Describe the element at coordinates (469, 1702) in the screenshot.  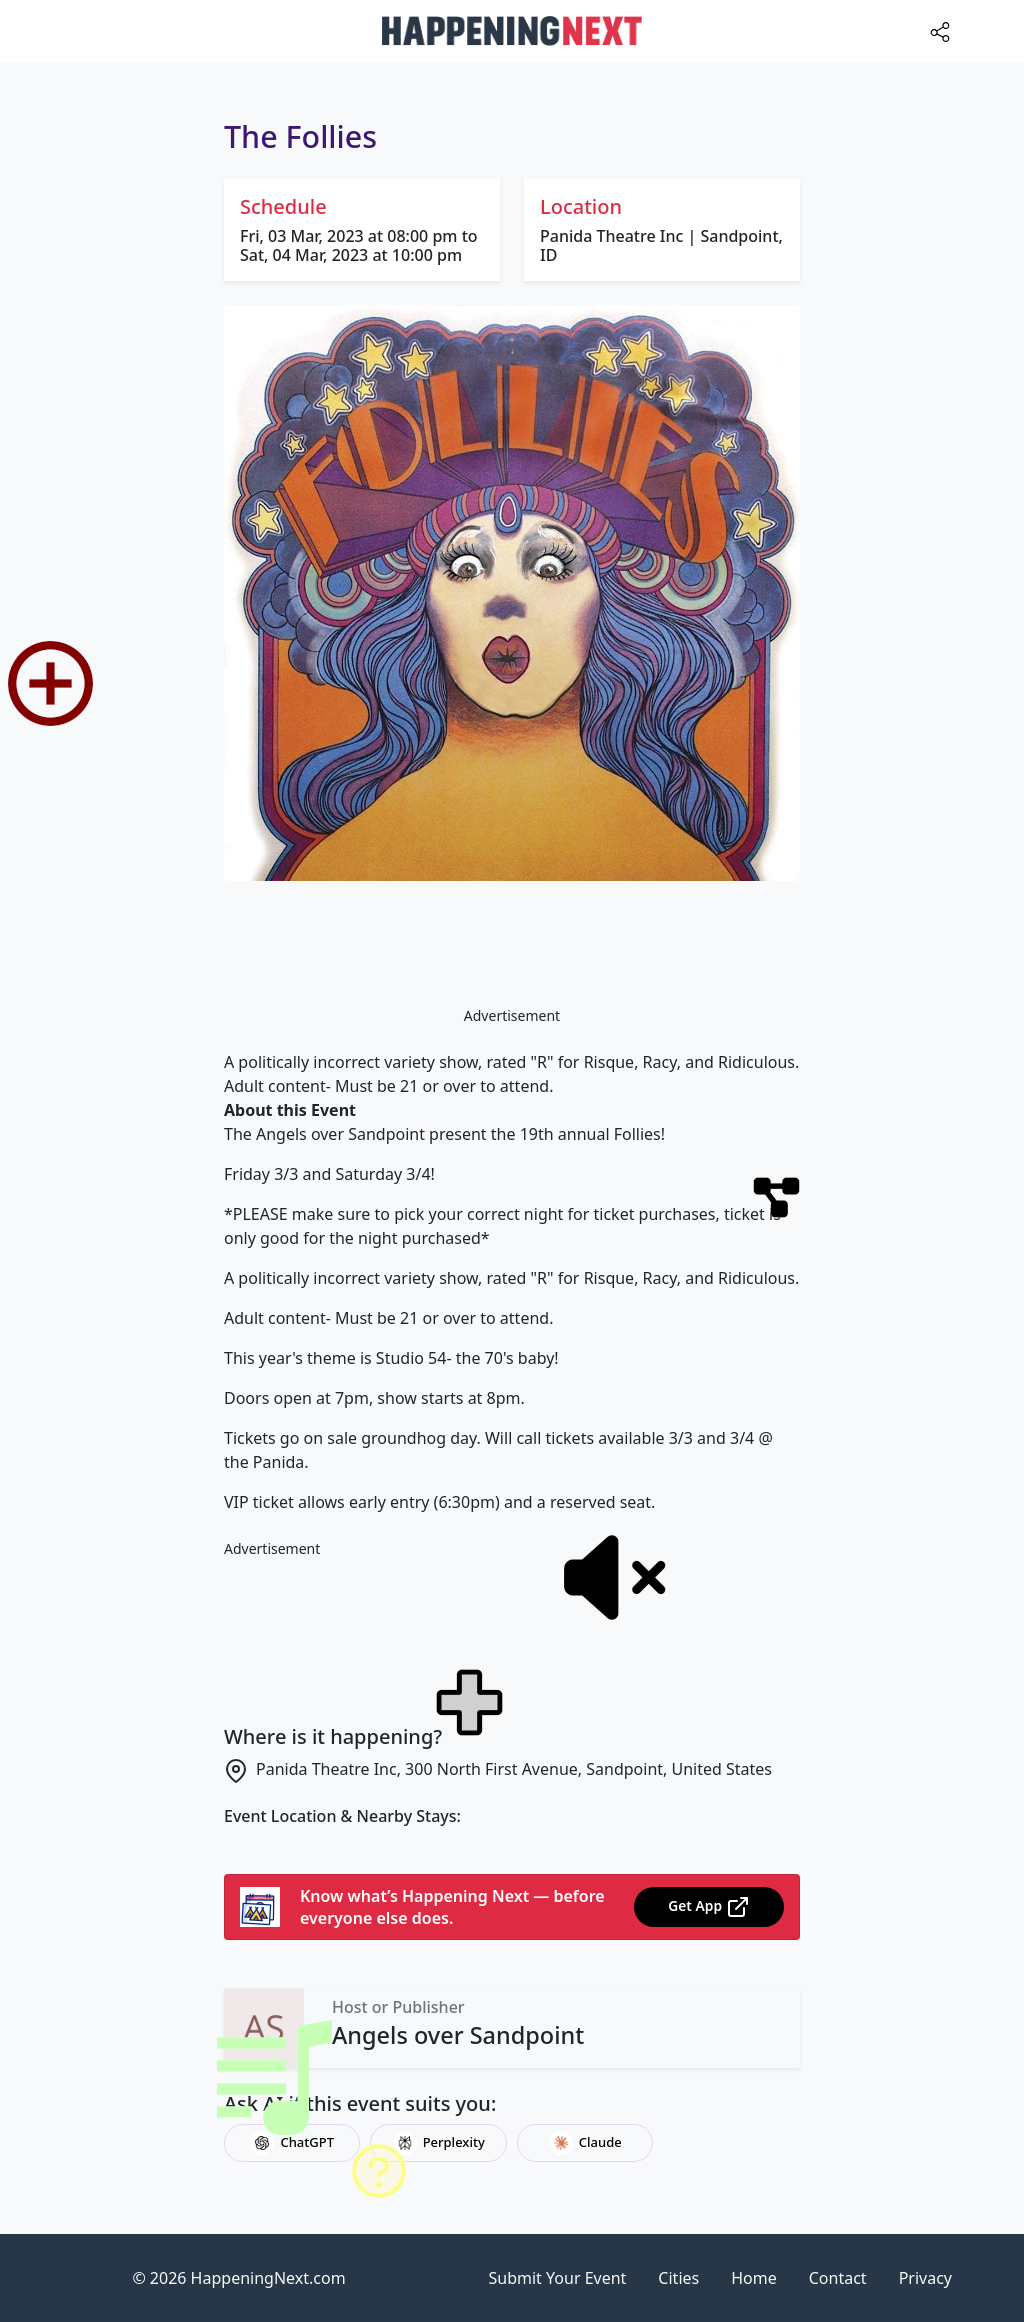
I see `access health or medical information` at that location.